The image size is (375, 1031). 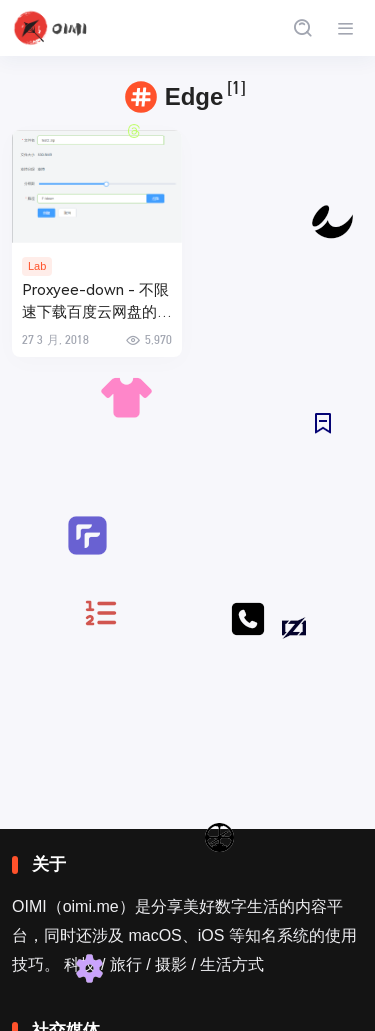 What do you see at coordinates (89, 968) in the screenshot?
I see `access settings or preferences` at bounding box center [89, 968].